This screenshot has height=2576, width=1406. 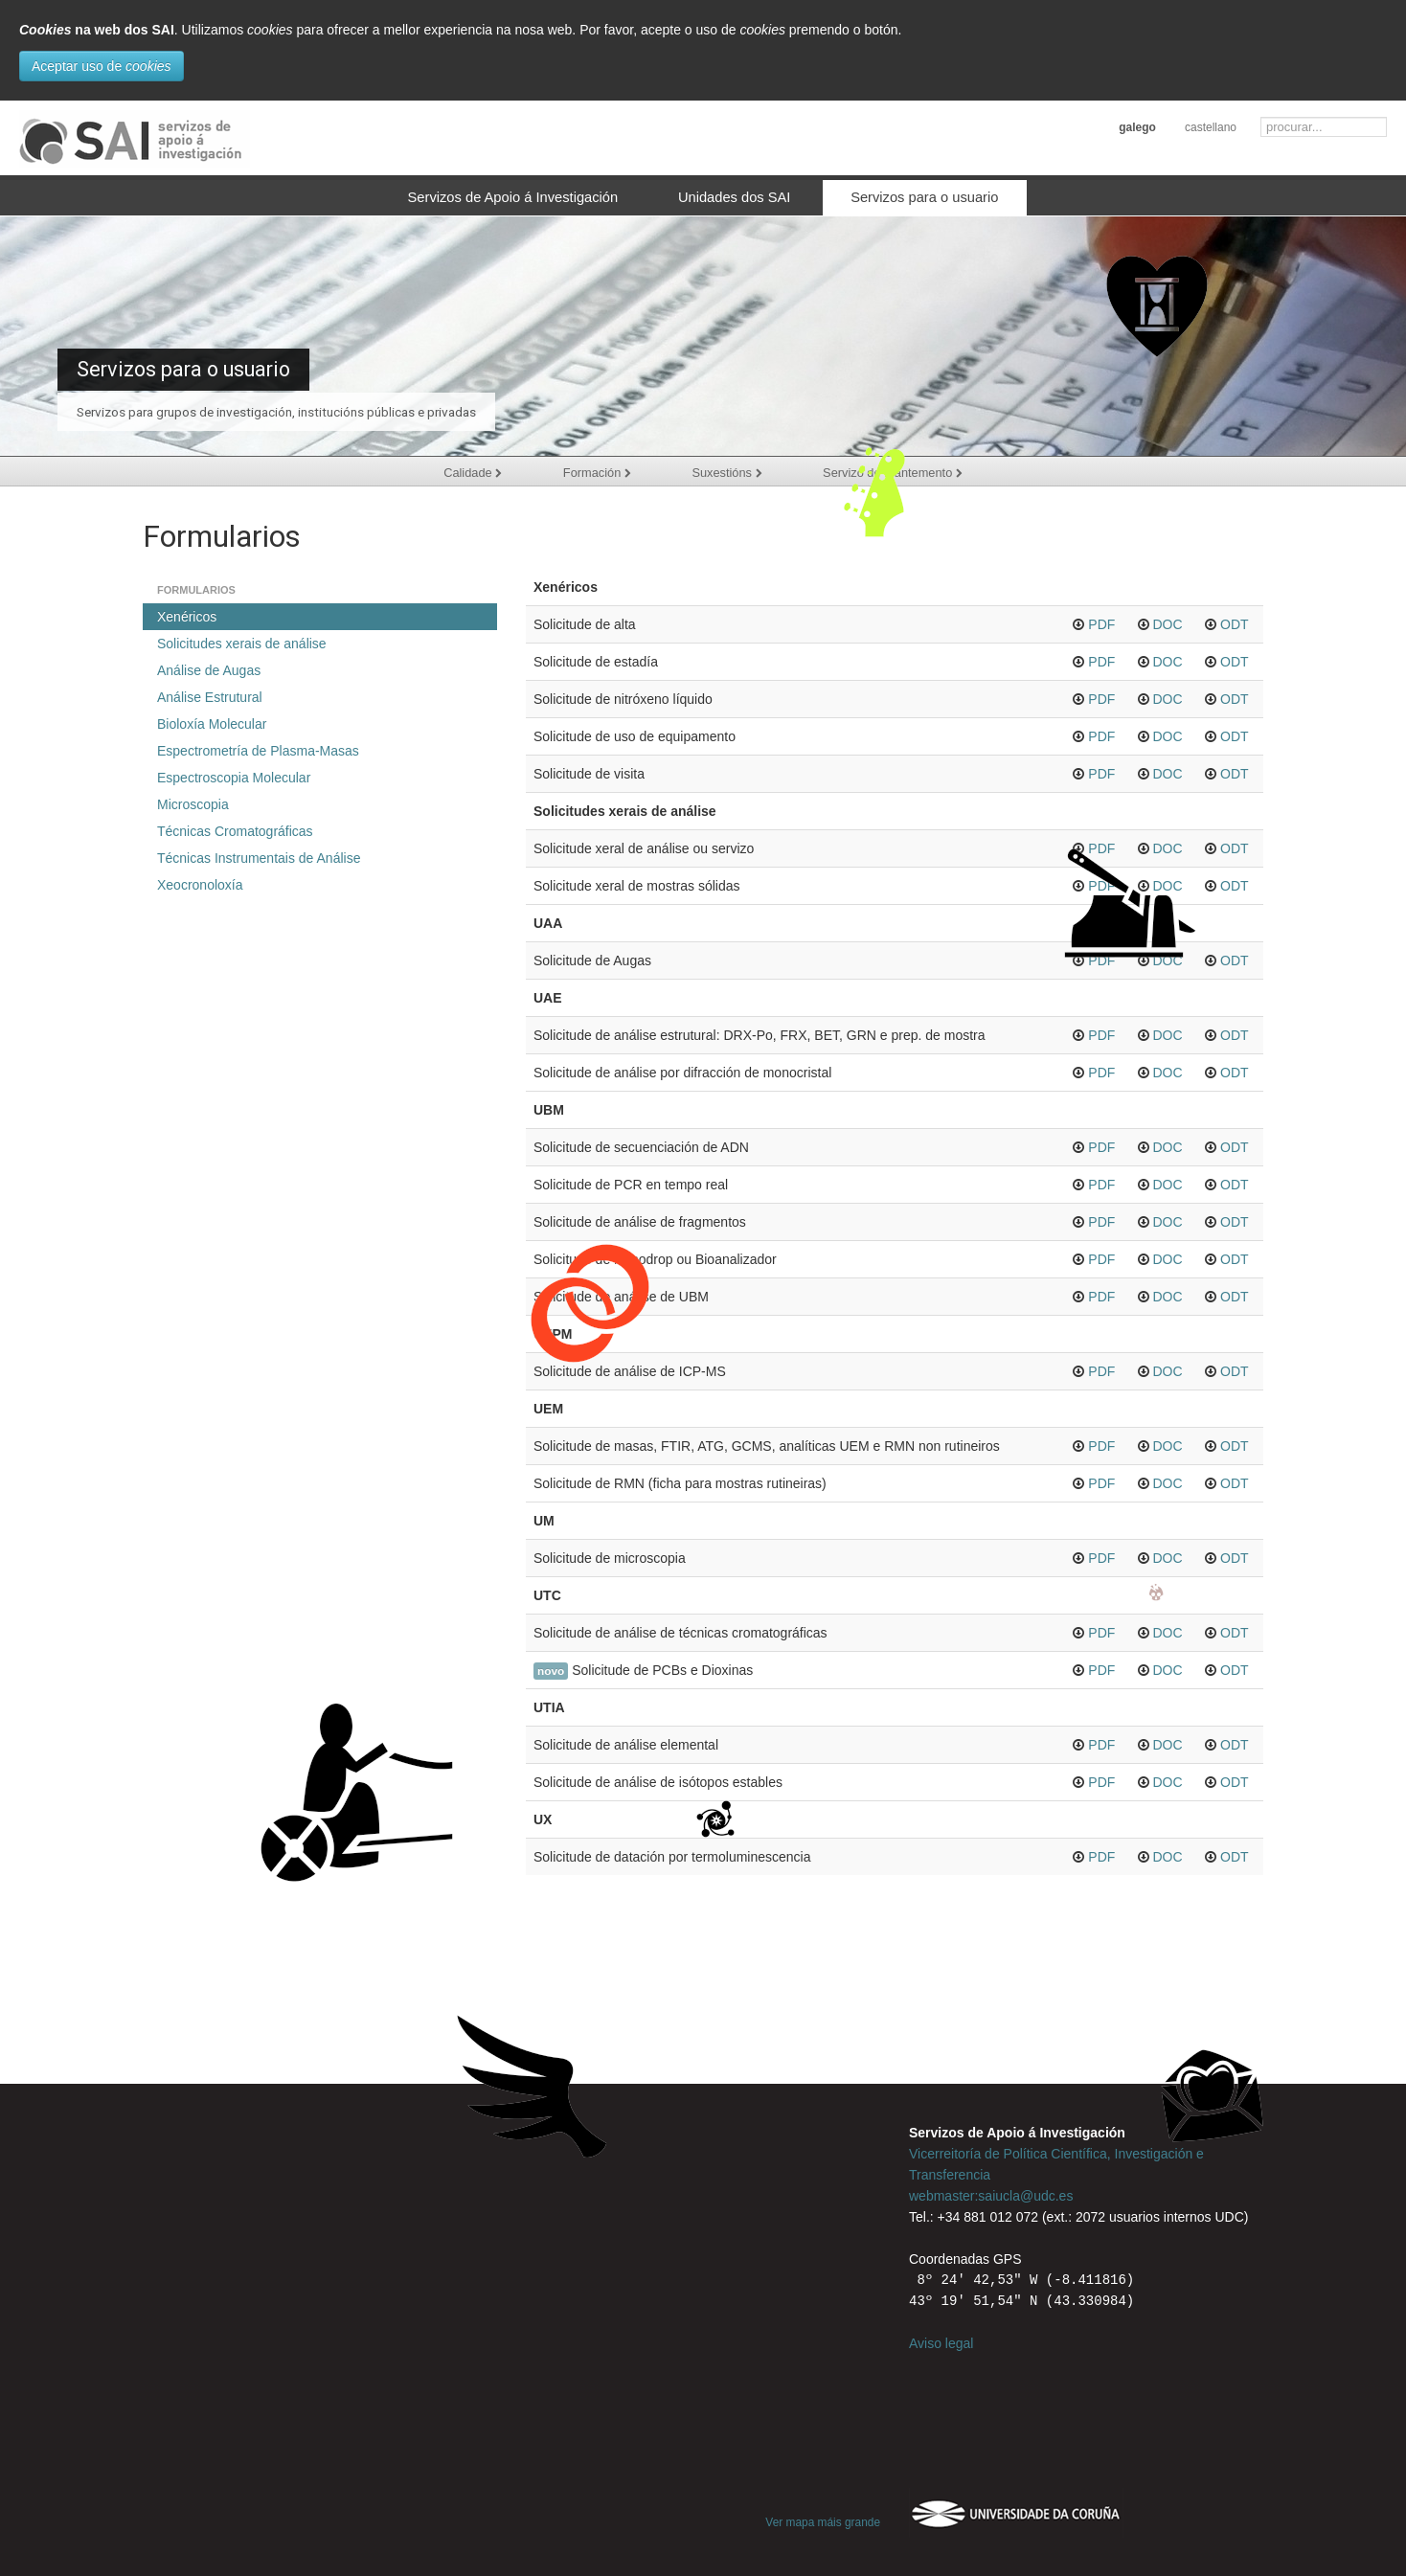 I want to click on access bass guitar or music settings, so click(x=874, y=491).